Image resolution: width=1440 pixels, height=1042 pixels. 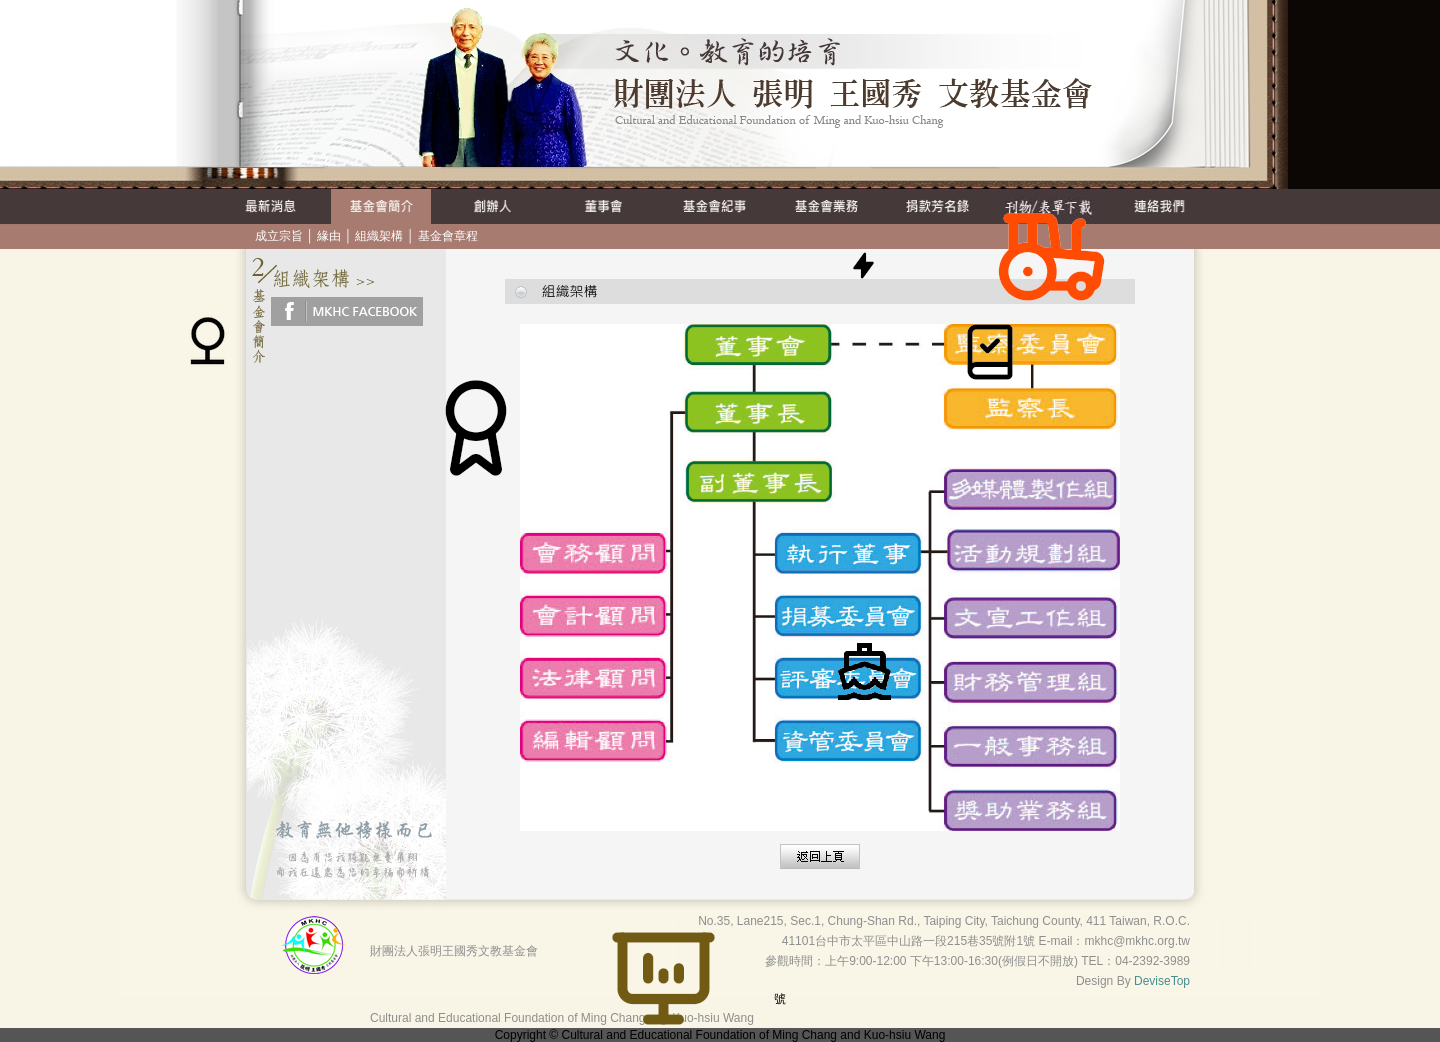 What do you see at coordinates (1052, 257) in the screenshot?
I see `access farm or agricultural equipment settings` at bounding box center [1052, 257].